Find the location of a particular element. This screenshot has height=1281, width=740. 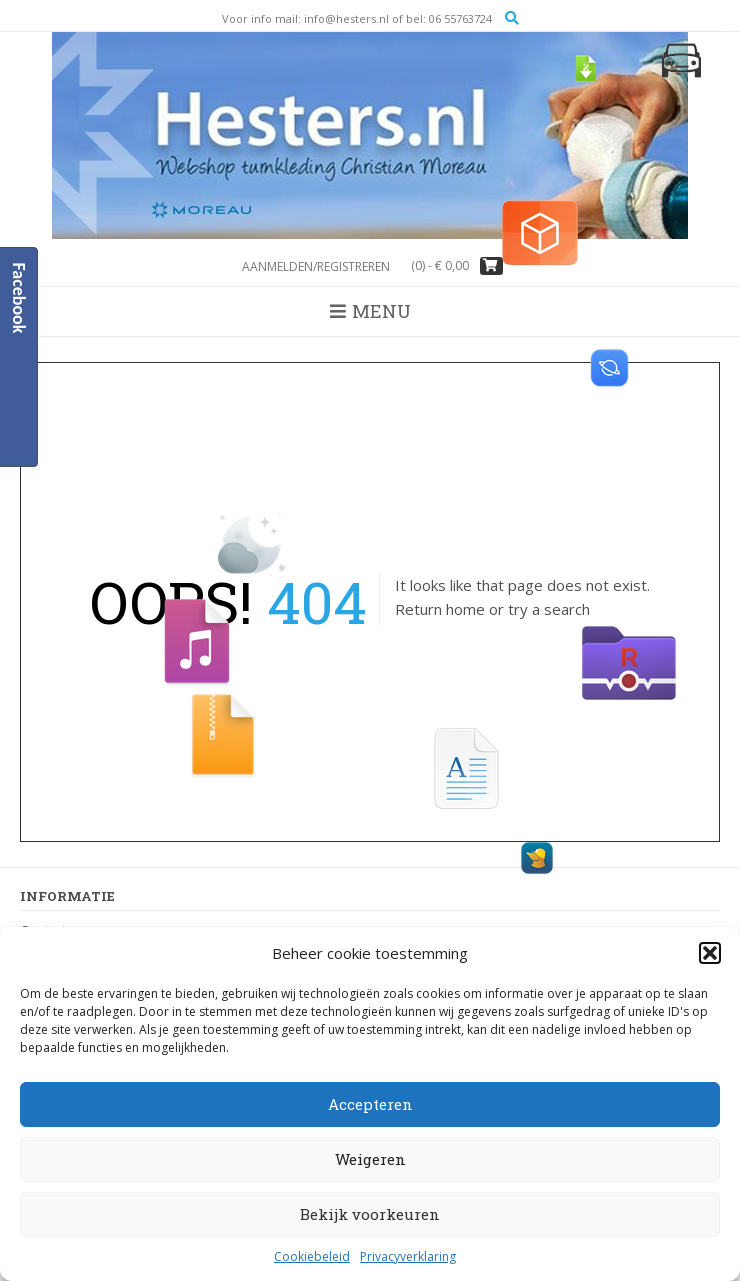

indicates partly cloudy conditions at night is located at coordinates (251, 544).